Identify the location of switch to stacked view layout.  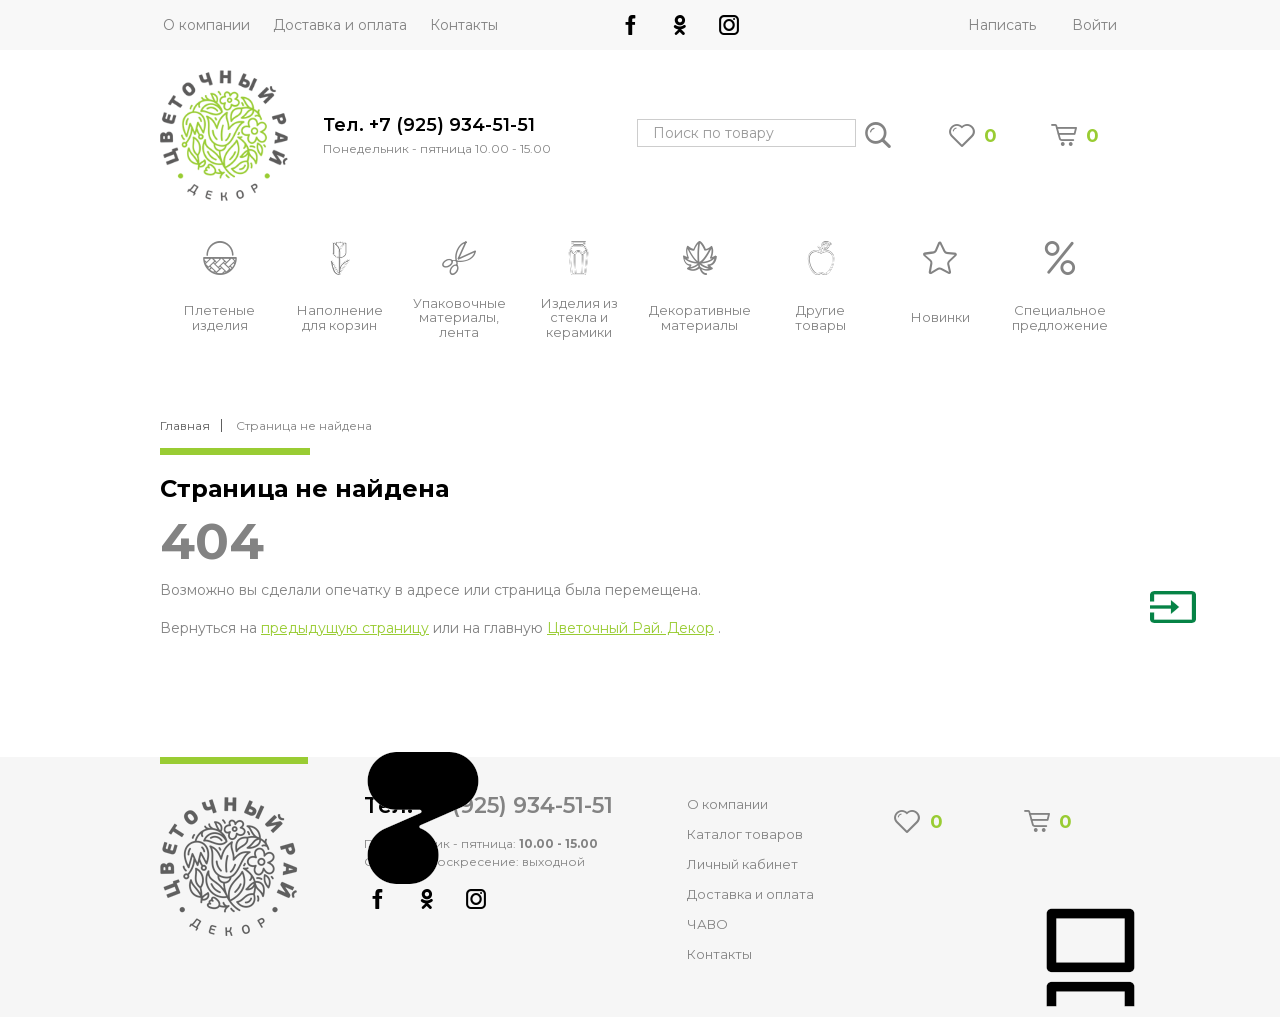
(1090, 957).